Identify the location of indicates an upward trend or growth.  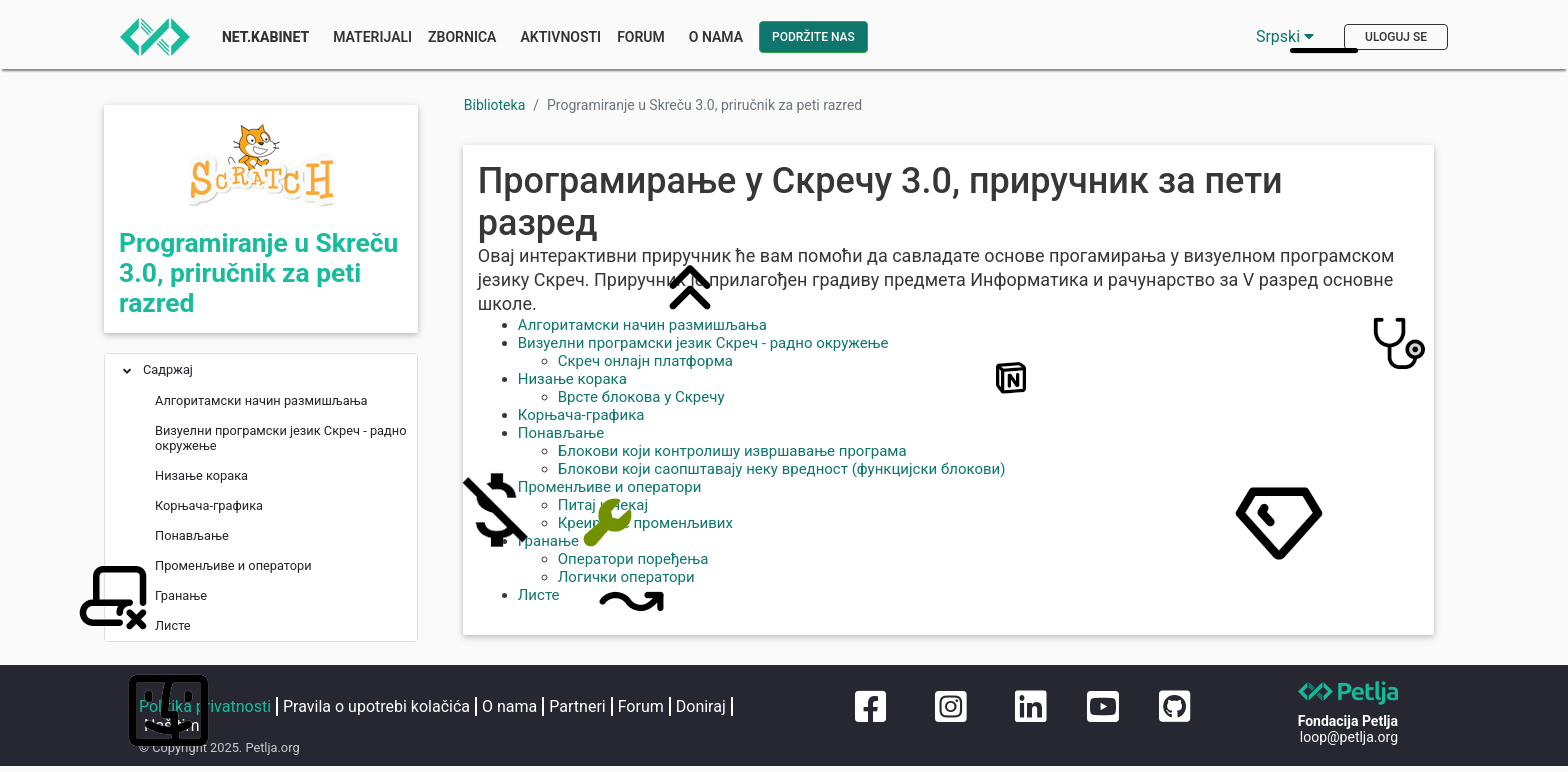
(631, 601).